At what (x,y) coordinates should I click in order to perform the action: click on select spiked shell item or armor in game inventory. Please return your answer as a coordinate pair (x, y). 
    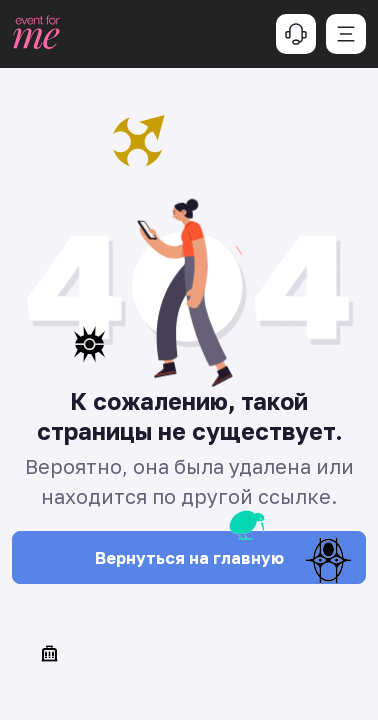
    Looking at the image, I should click on (89, 344).